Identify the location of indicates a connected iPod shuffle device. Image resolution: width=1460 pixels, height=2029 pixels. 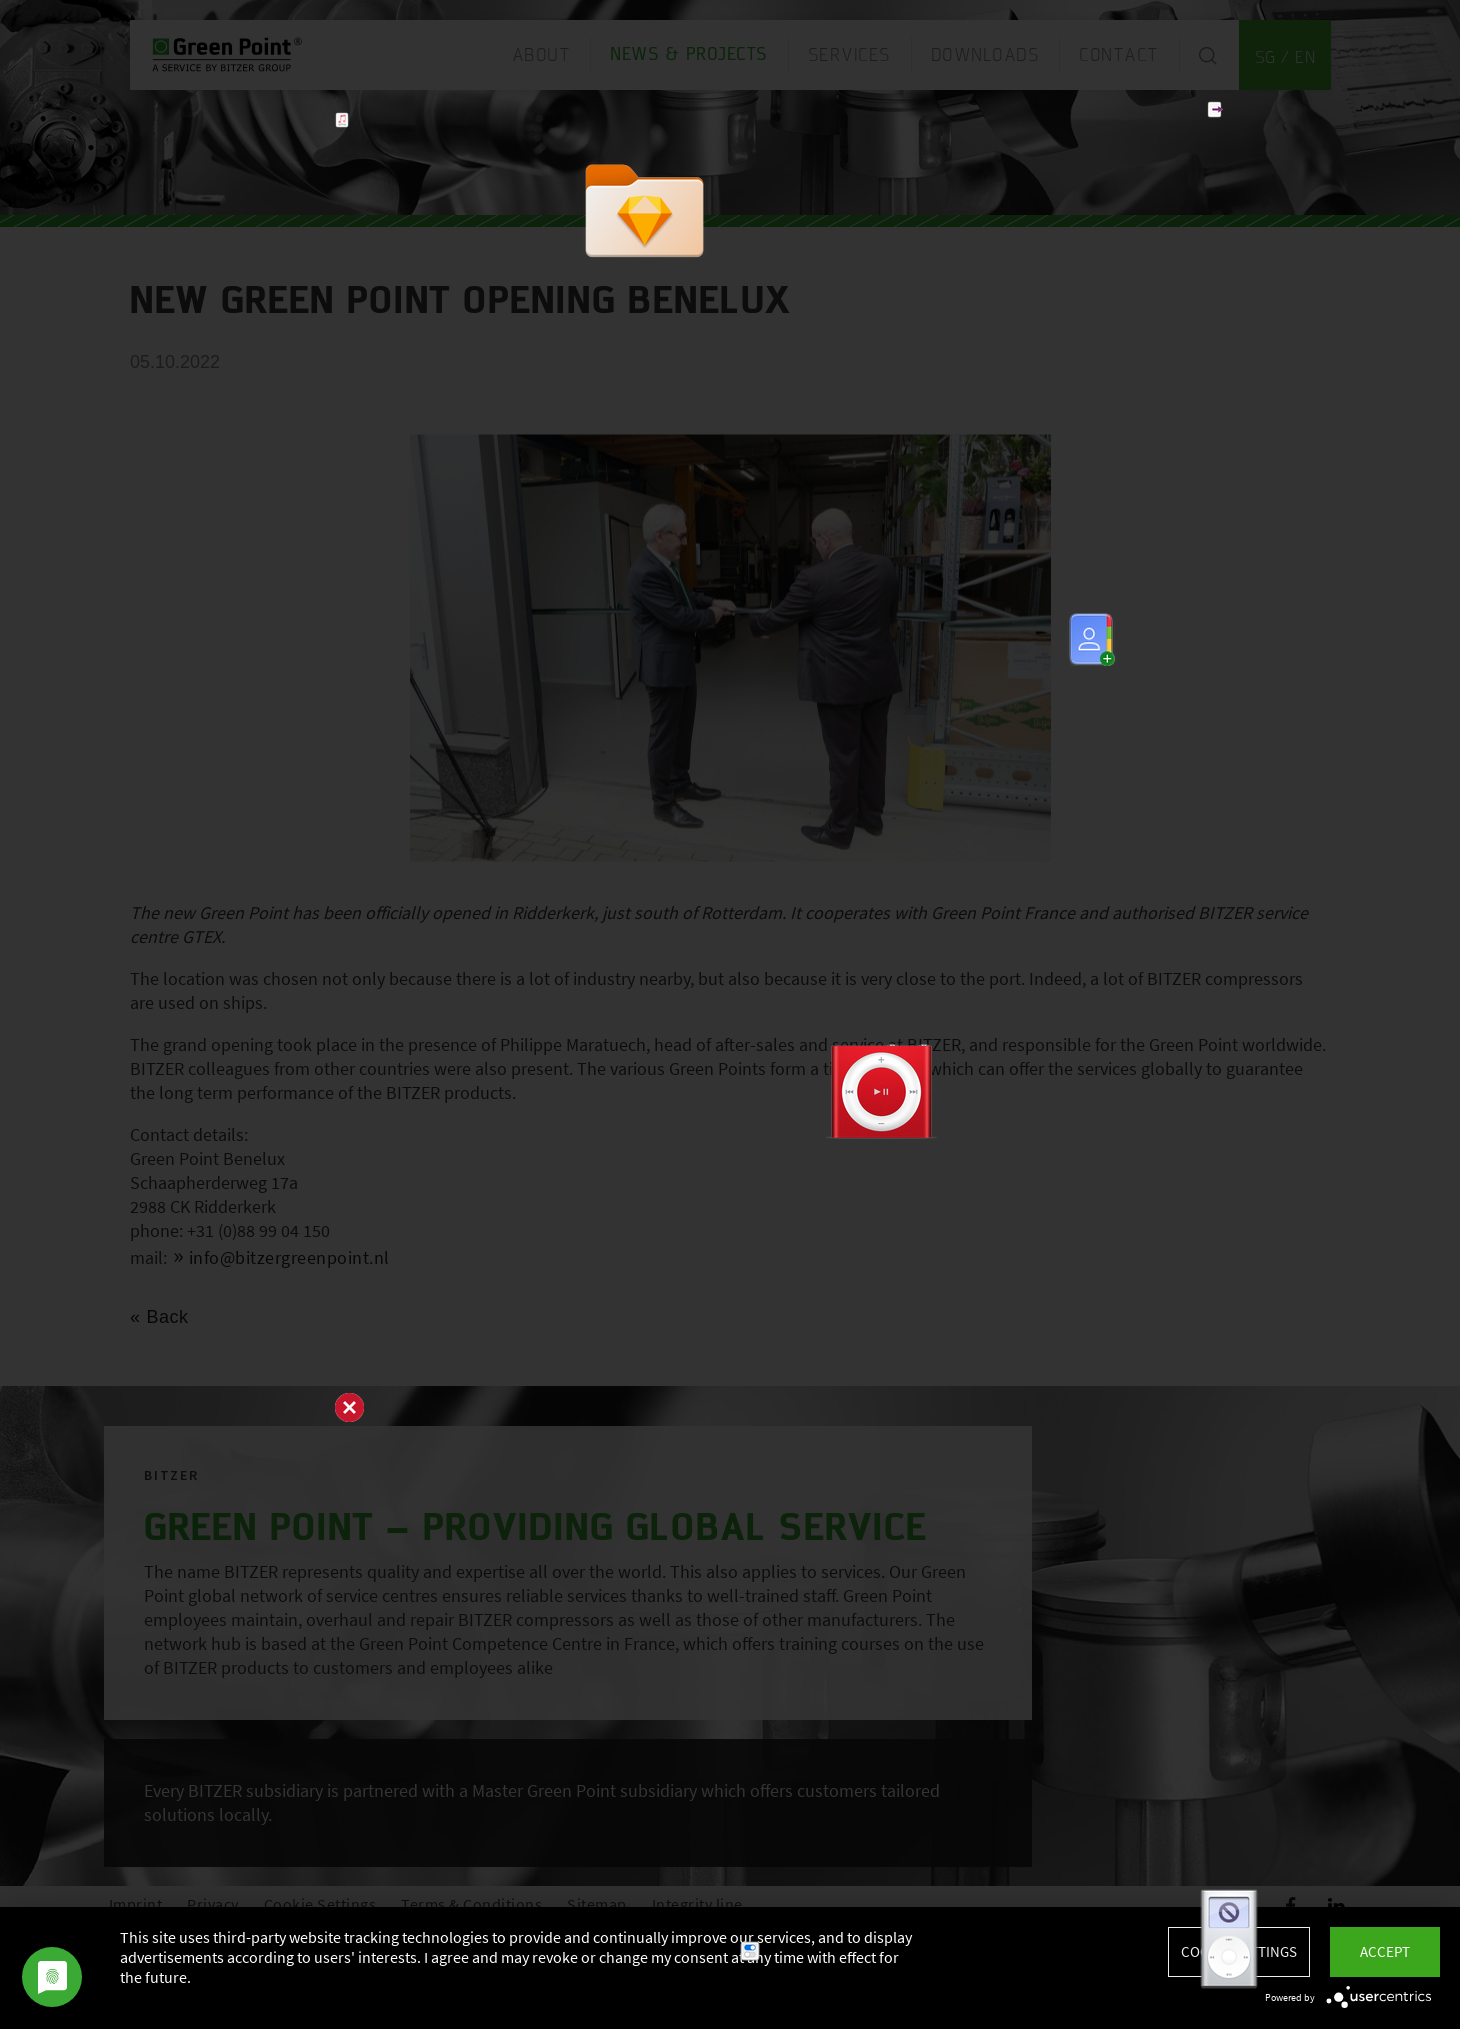
(881, 1091).